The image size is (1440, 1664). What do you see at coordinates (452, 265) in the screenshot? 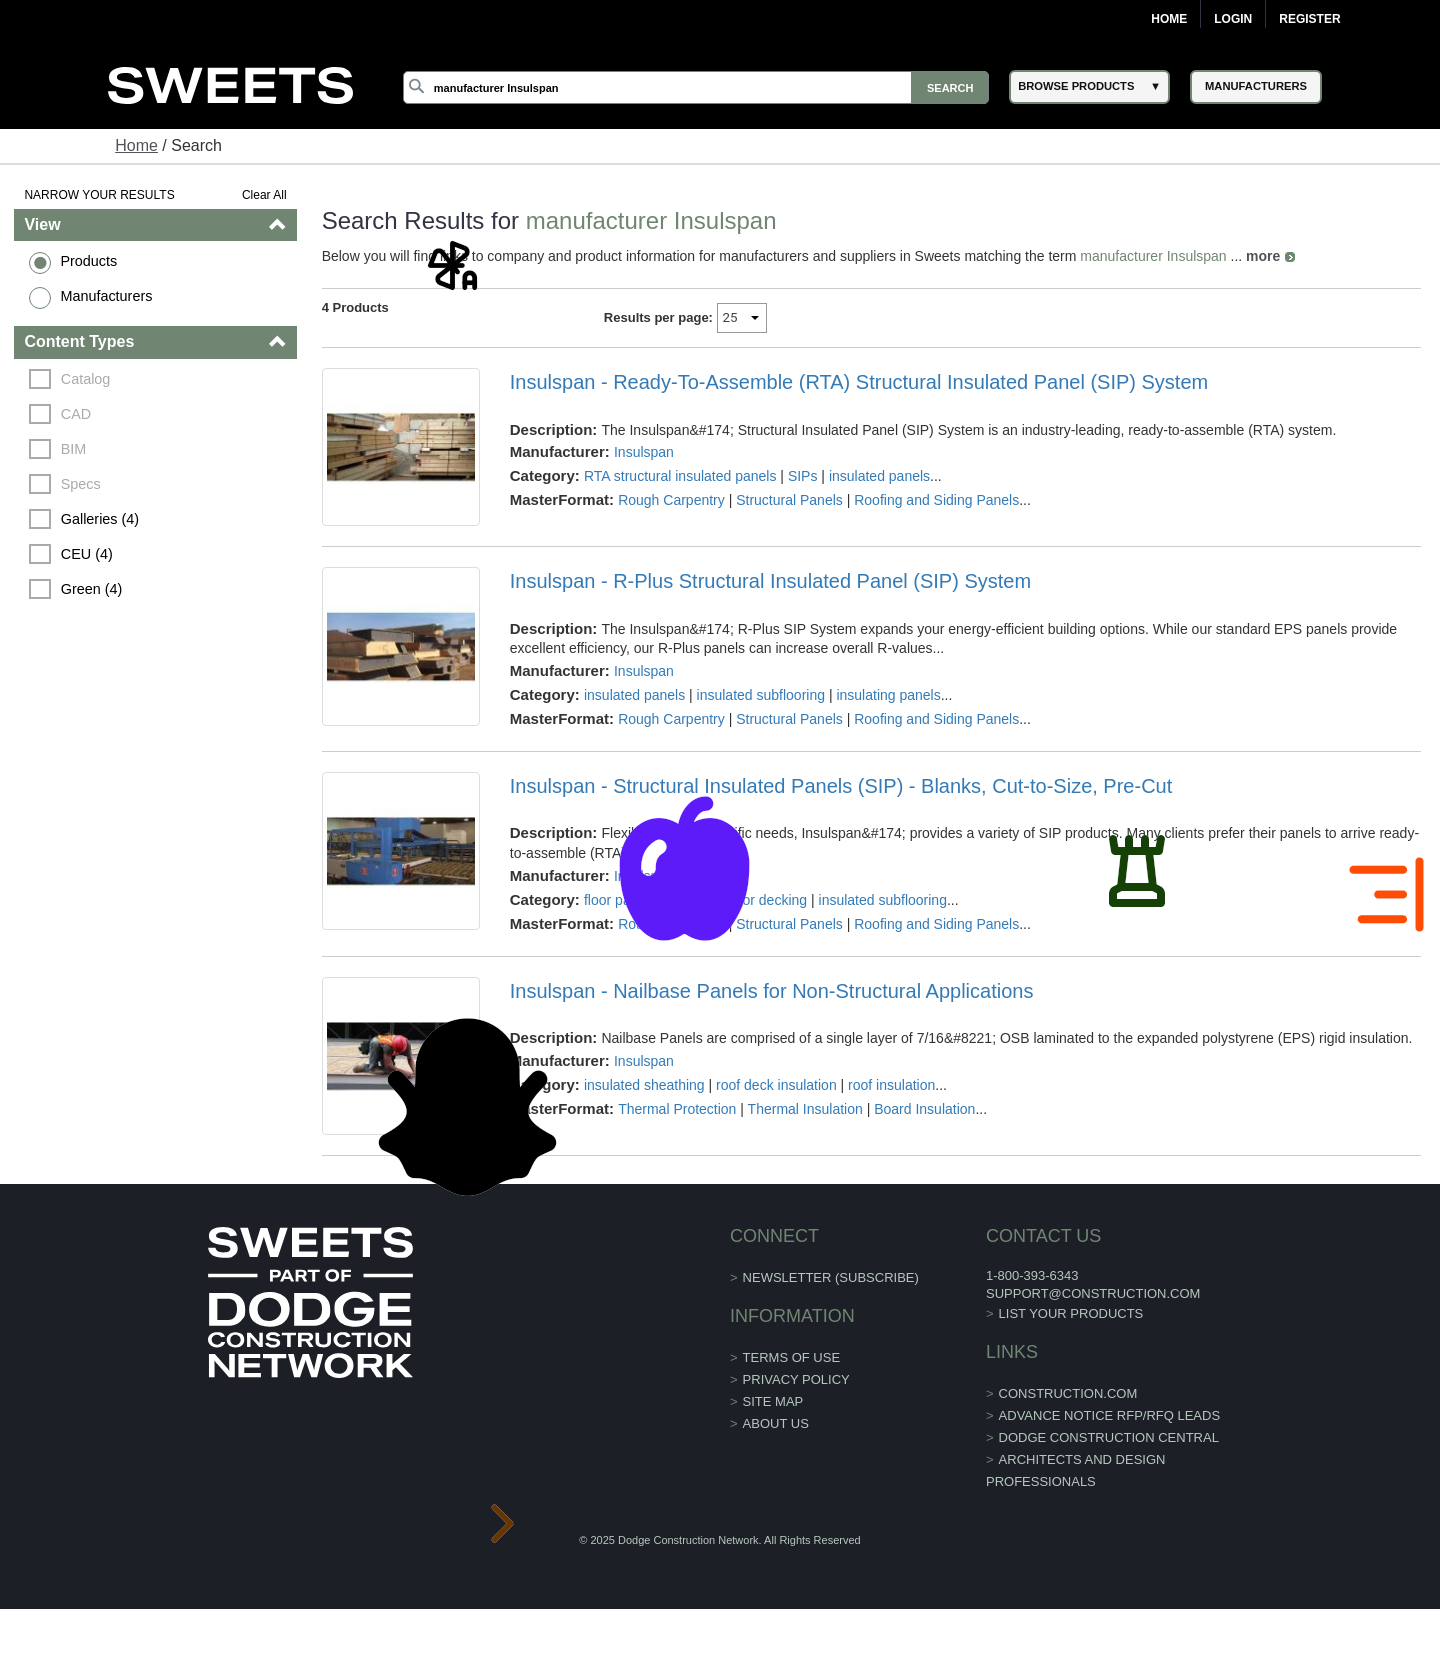
I see `toggle automatic climate control fan` at bounding box center [452, 265].